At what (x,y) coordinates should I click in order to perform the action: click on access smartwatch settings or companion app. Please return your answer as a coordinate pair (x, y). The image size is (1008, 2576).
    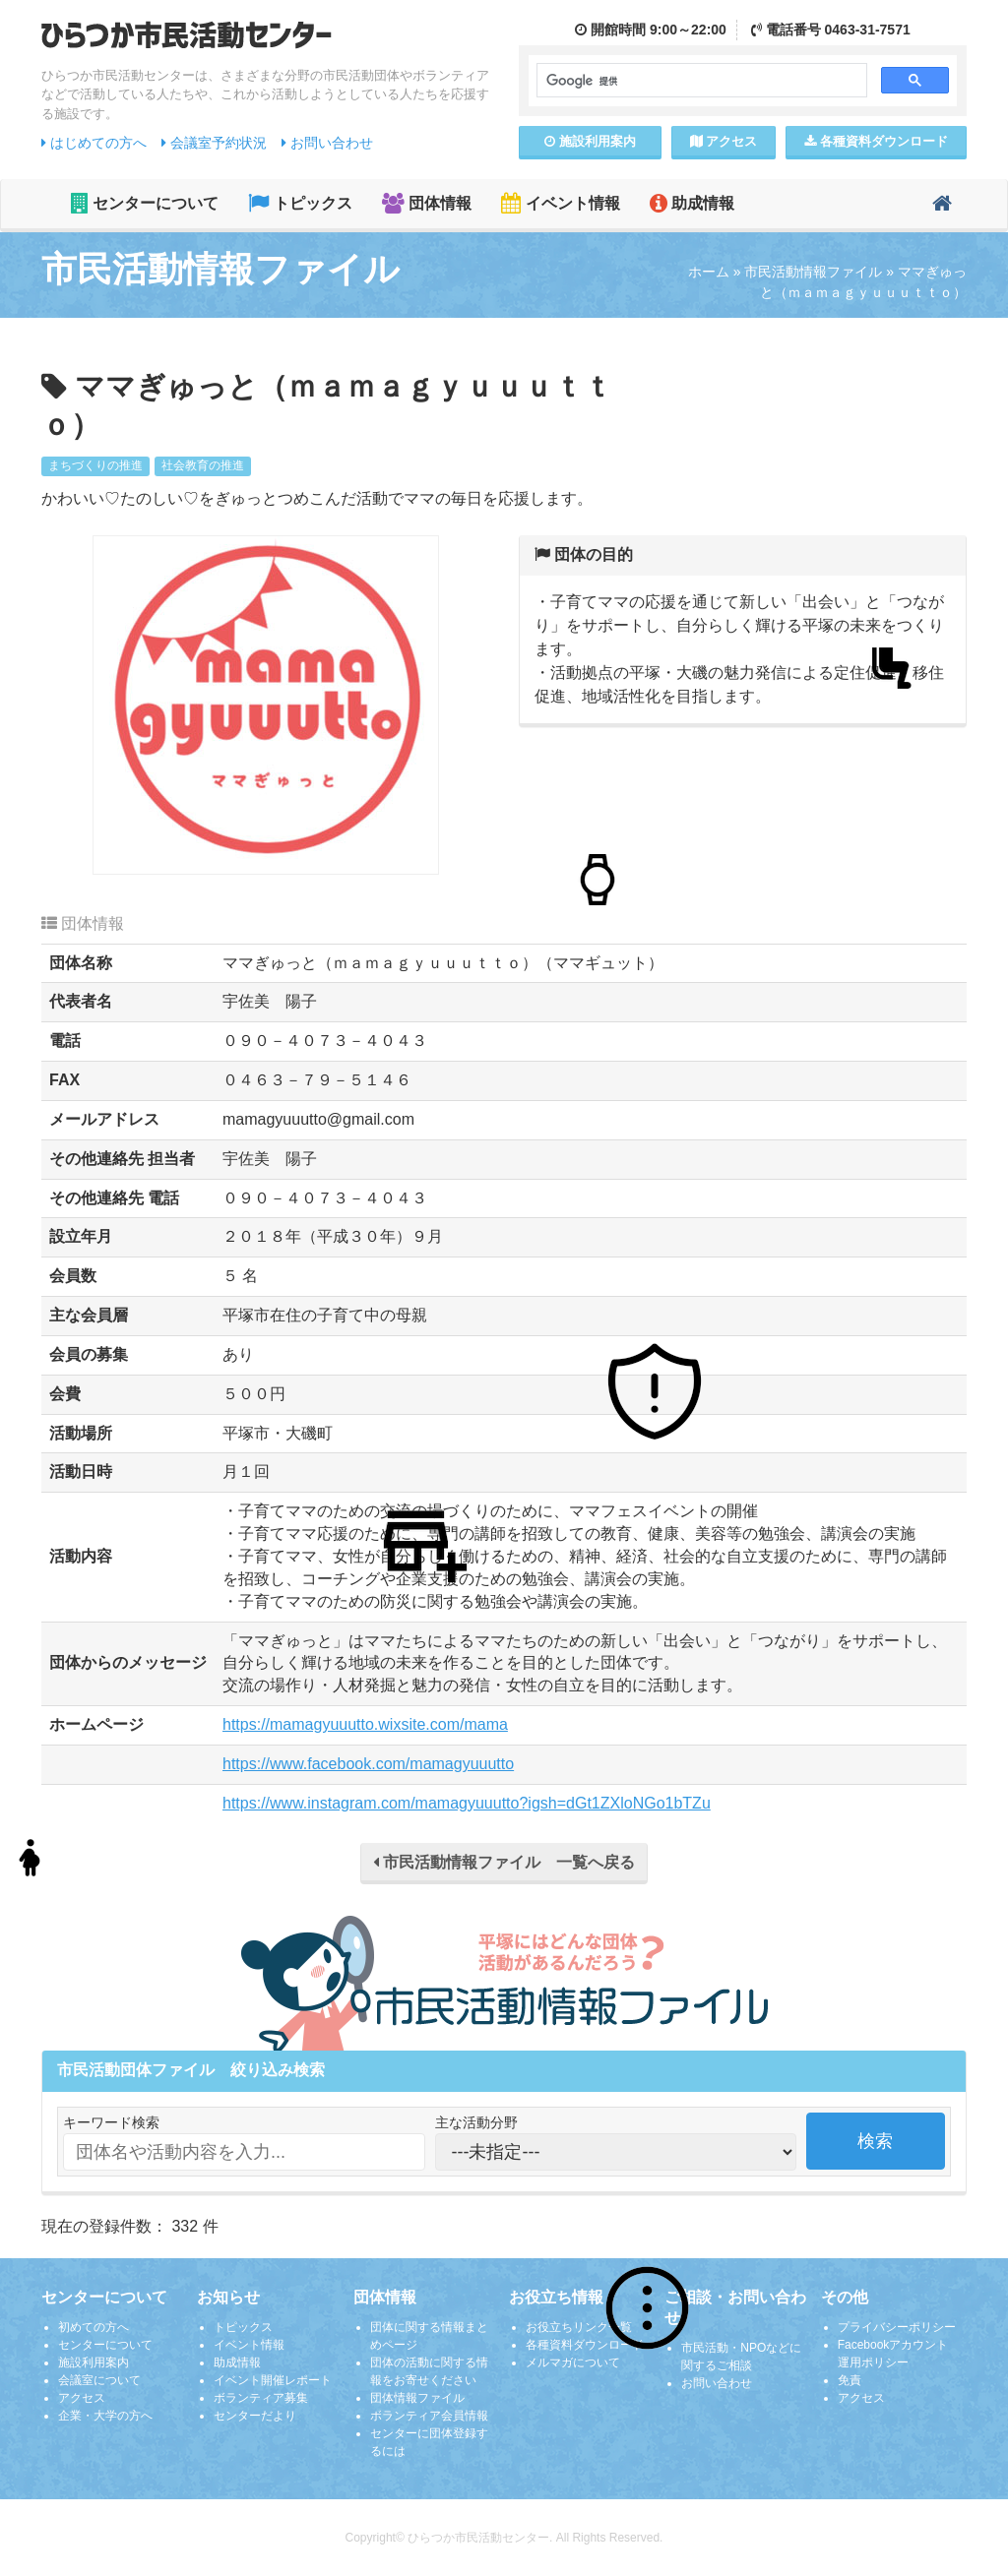
    Looking at the image, I should click on (598, 880).